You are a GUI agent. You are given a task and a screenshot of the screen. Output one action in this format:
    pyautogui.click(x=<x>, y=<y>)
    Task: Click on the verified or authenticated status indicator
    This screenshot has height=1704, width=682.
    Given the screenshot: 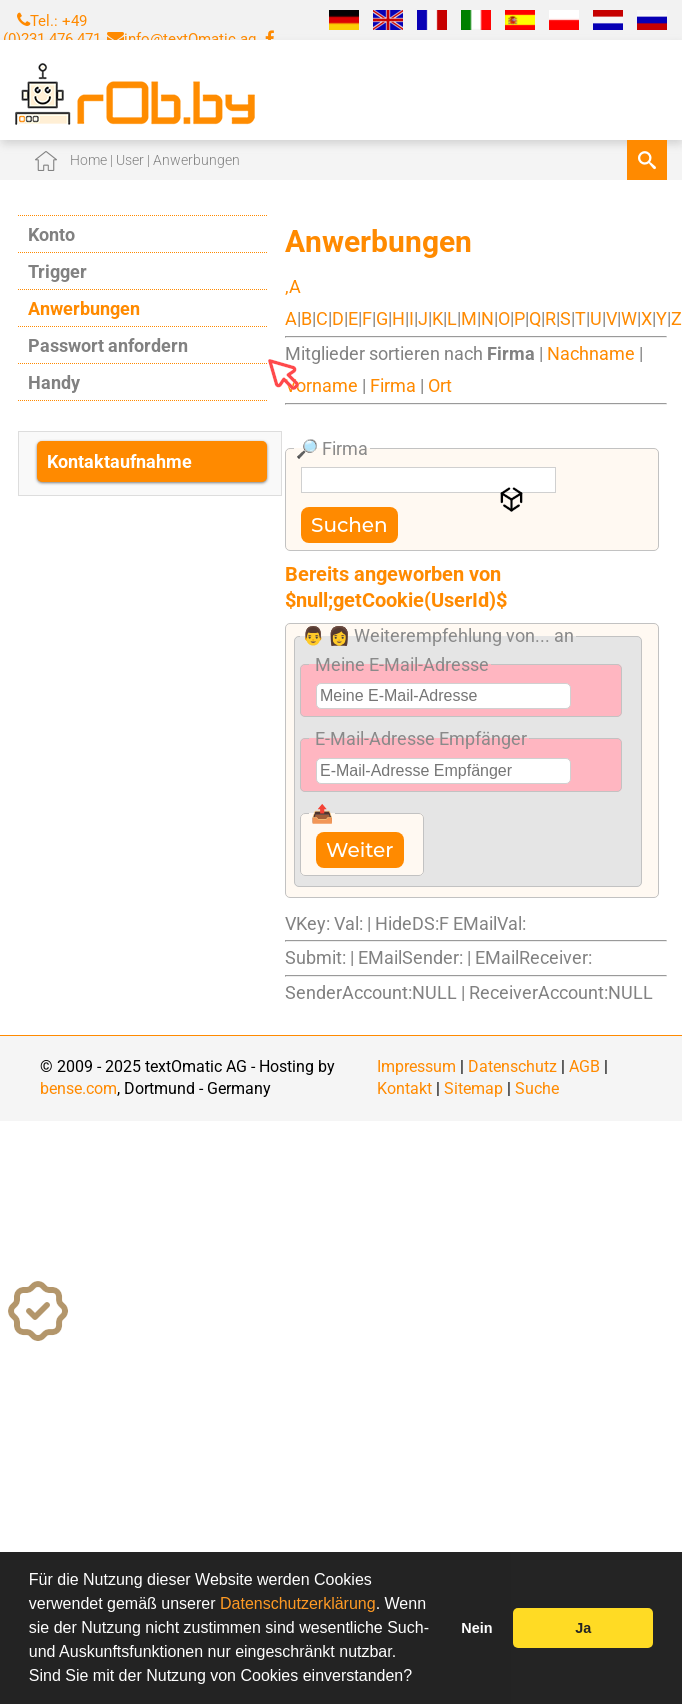 What is the action you would take?
    pyautogui.click(x=38, y=1311)
    